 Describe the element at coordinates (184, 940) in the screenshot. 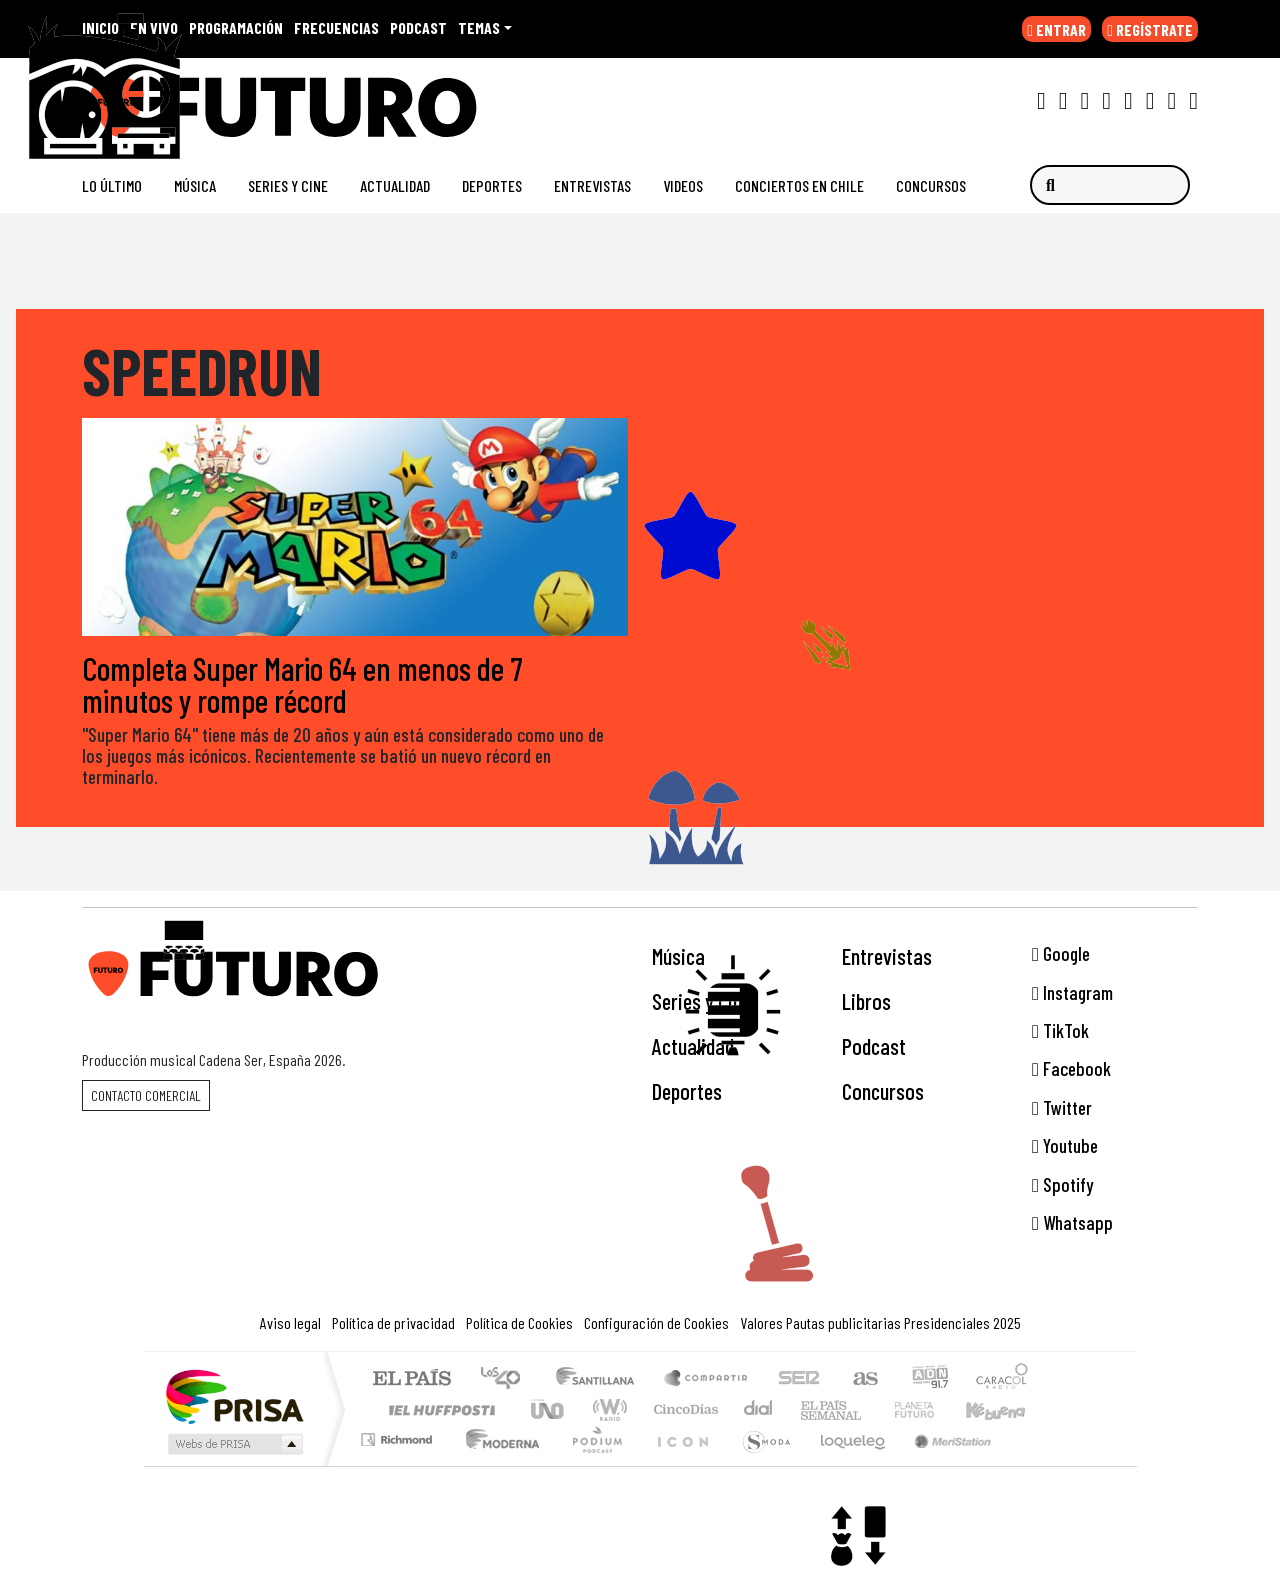

I see `access theater or cinema listings` at that location.